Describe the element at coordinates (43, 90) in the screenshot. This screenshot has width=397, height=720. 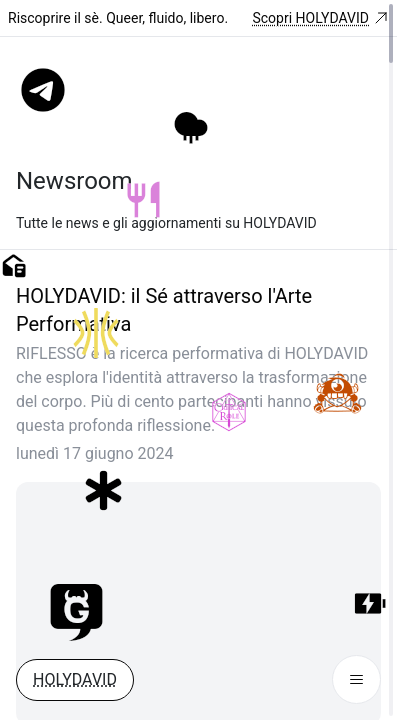
I see `open Telegram messaging app` at that location.